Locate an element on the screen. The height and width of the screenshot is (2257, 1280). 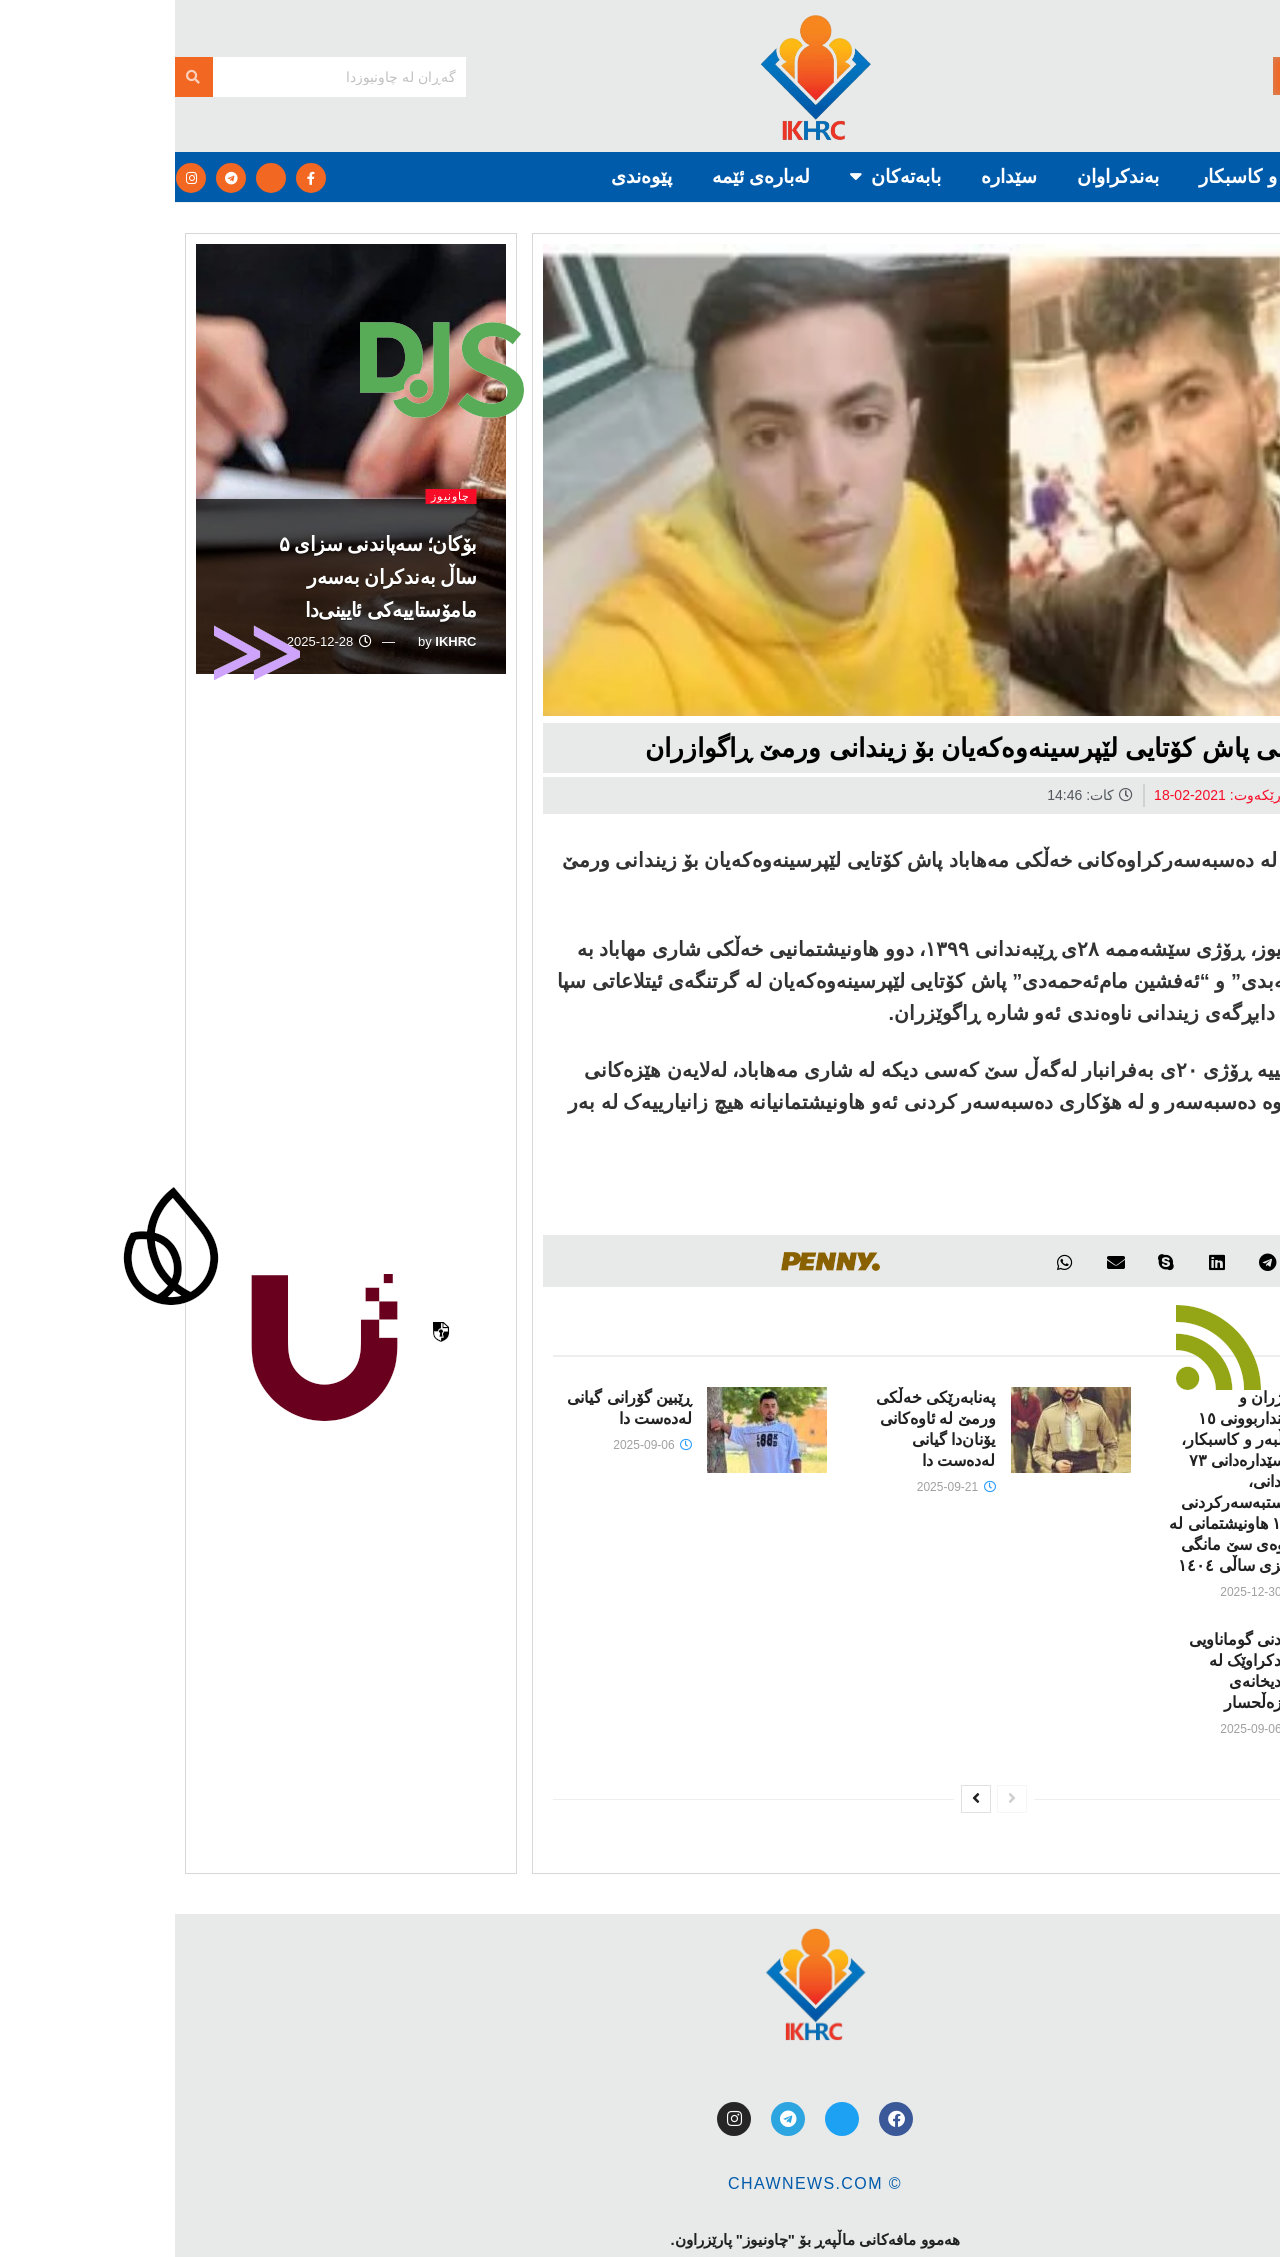
subscribe to RSS feed is located at coordinates (1218, 1347).